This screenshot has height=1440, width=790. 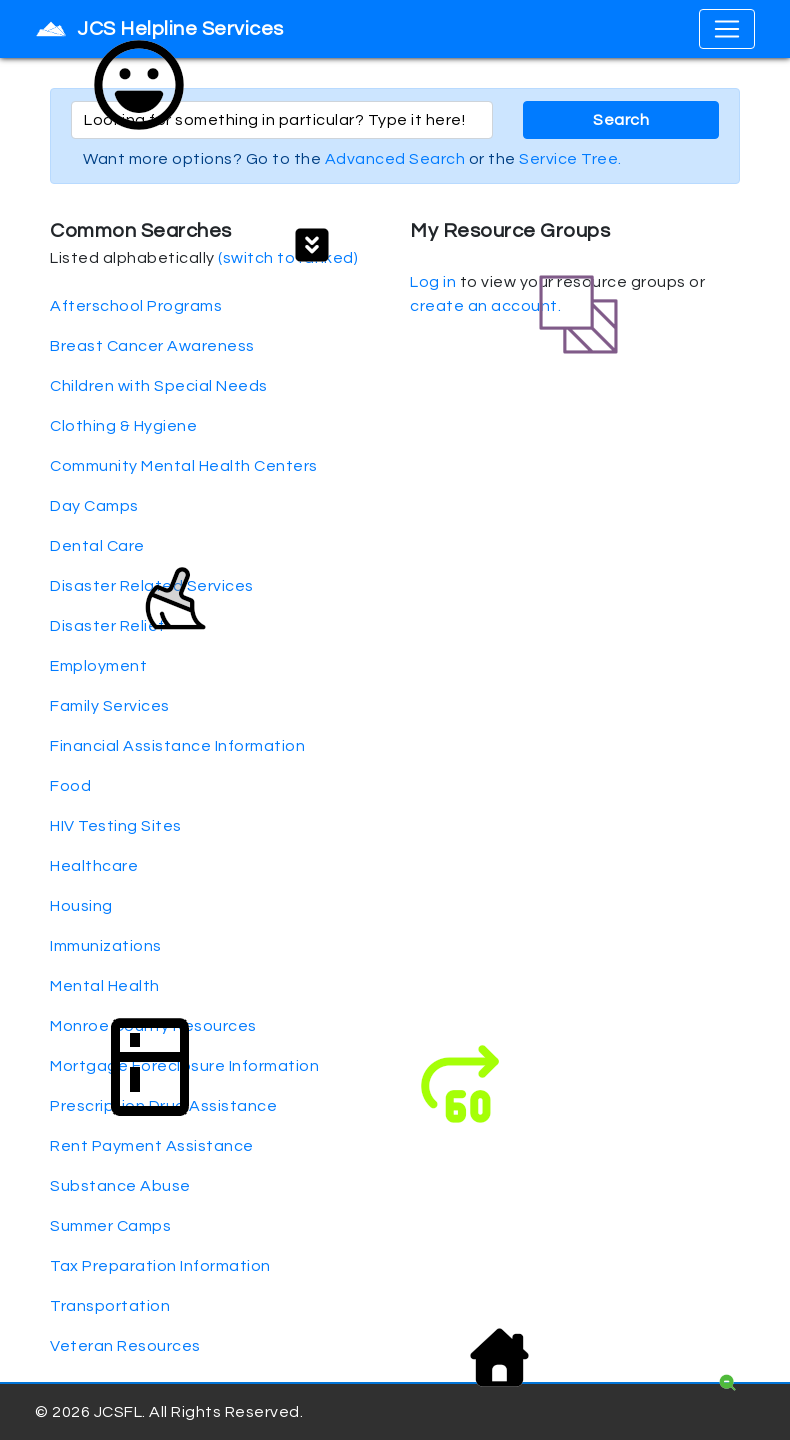 What do you see at coordinates (312, 245) in the screenshot?
I see `scroll down or view more content` at bounding box center [312, 245].